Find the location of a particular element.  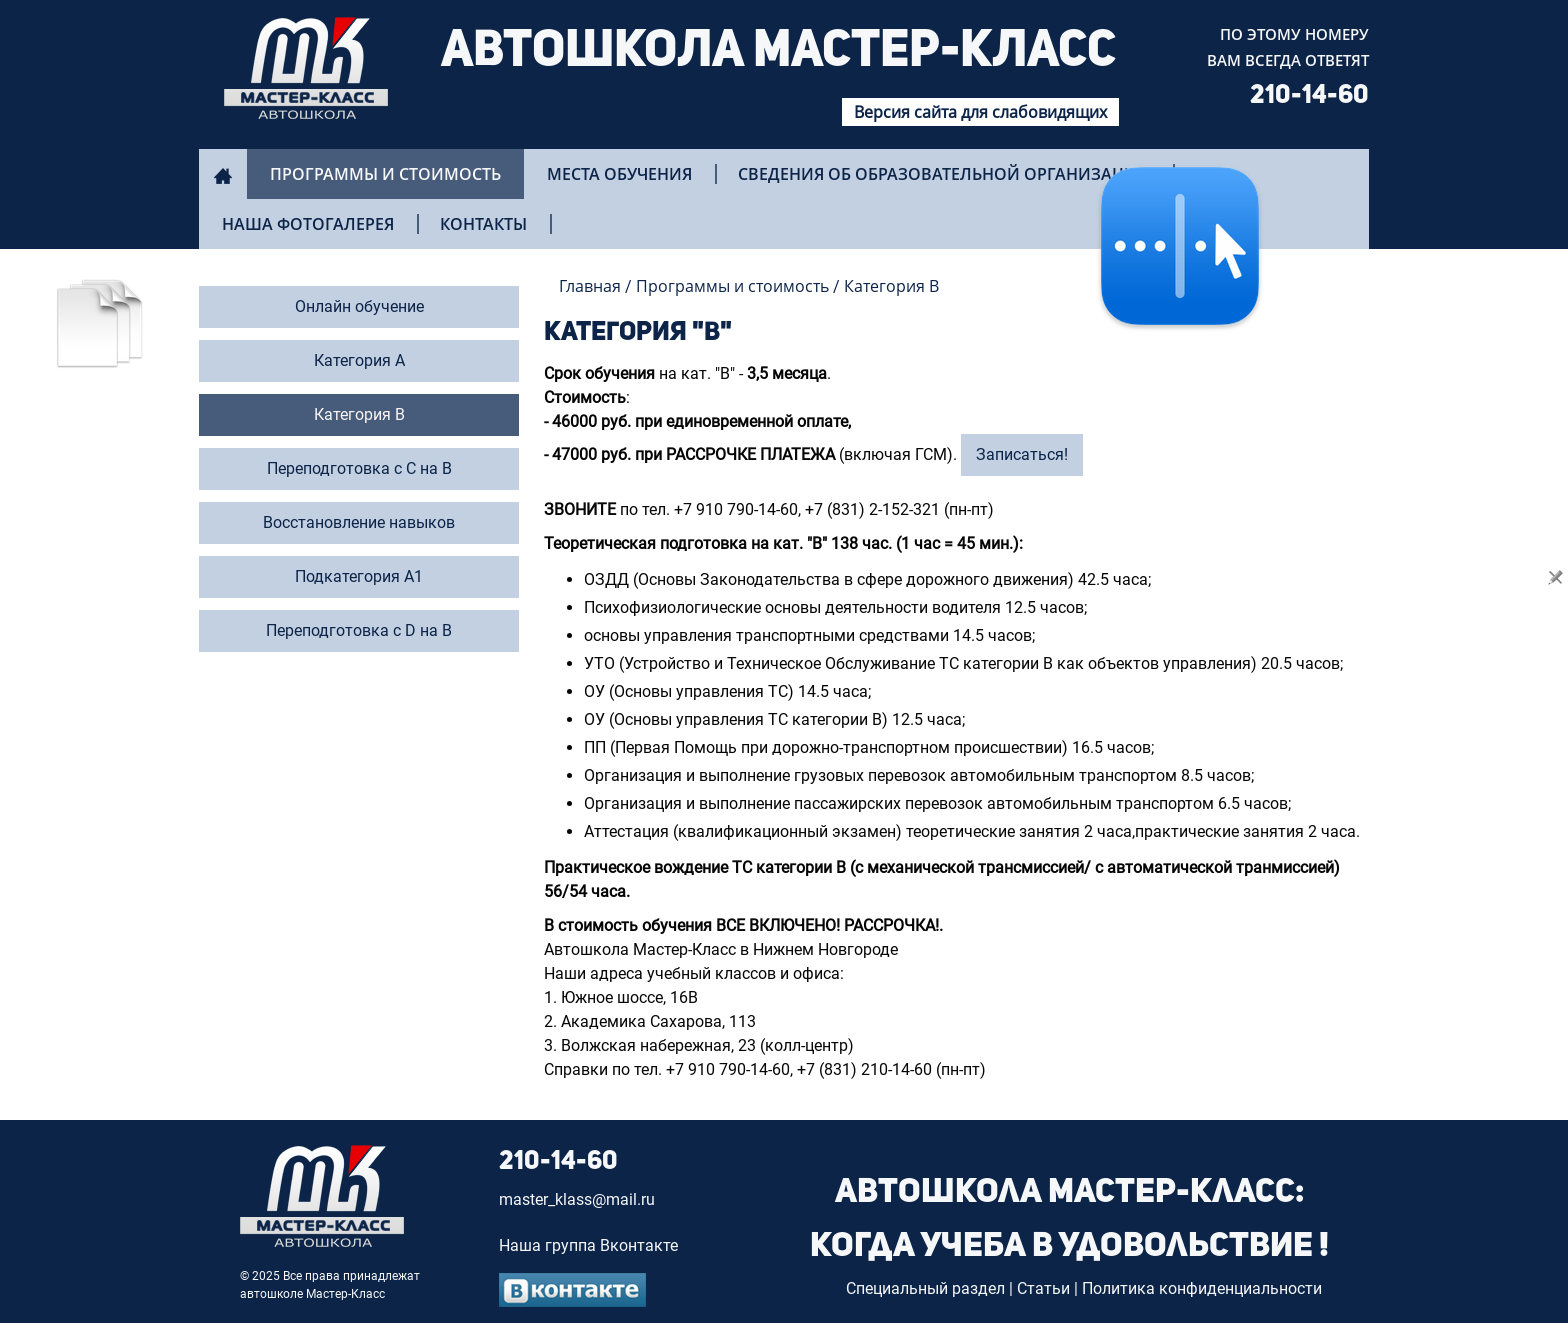

multiple files or items selected is located at coordinates (99, 324).